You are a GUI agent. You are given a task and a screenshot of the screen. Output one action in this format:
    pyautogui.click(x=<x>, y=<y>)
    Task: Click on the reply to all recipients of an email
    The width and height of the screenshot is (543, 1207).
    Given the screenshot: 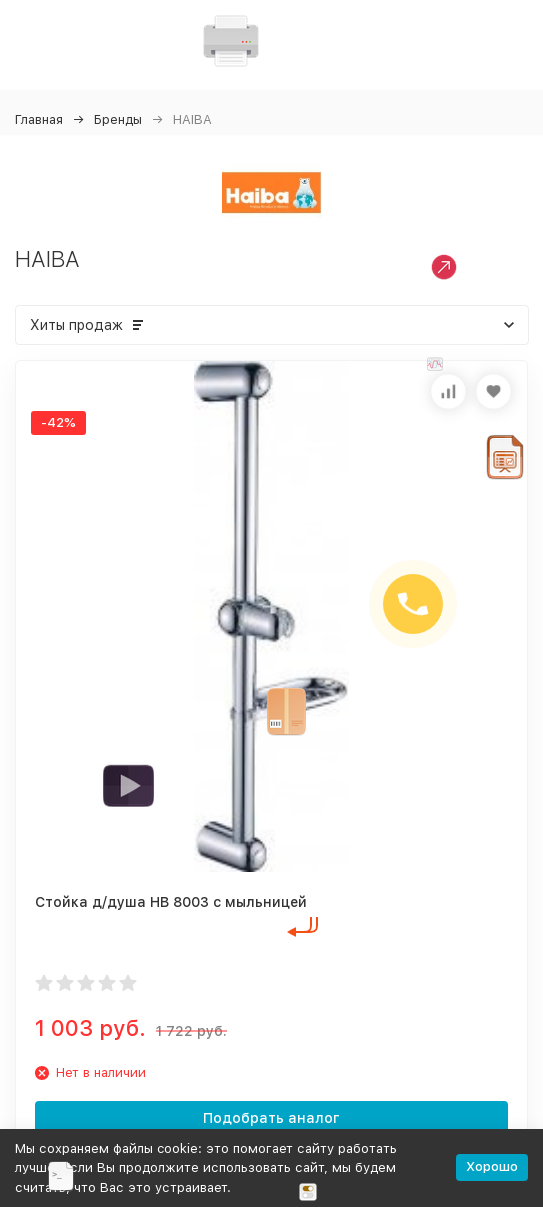 What is the action you would take?
    pyautogui.click(x=302, y=925)
    